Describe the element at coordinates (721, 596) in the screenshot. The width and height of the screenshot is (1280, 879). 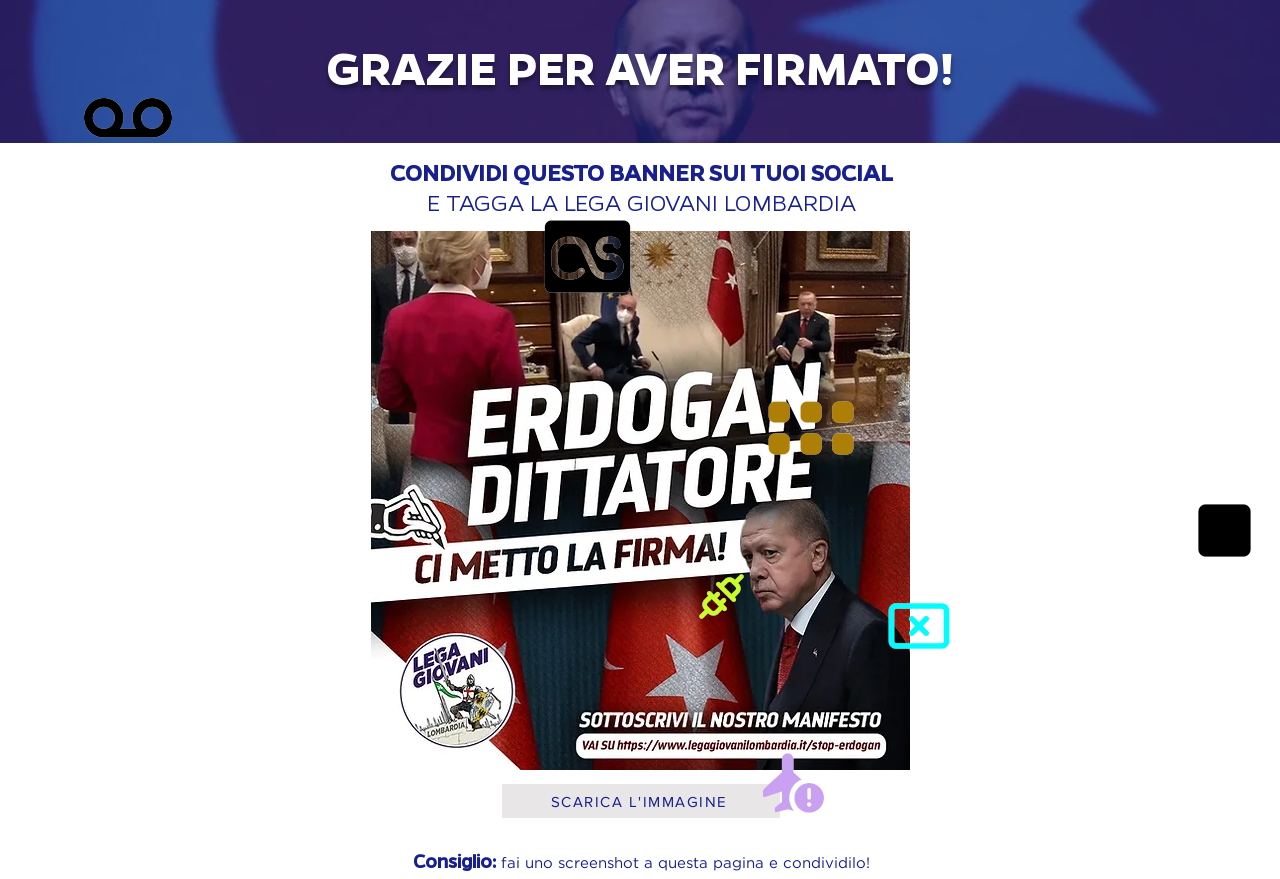
I see `connect or establish a connection` at that location.